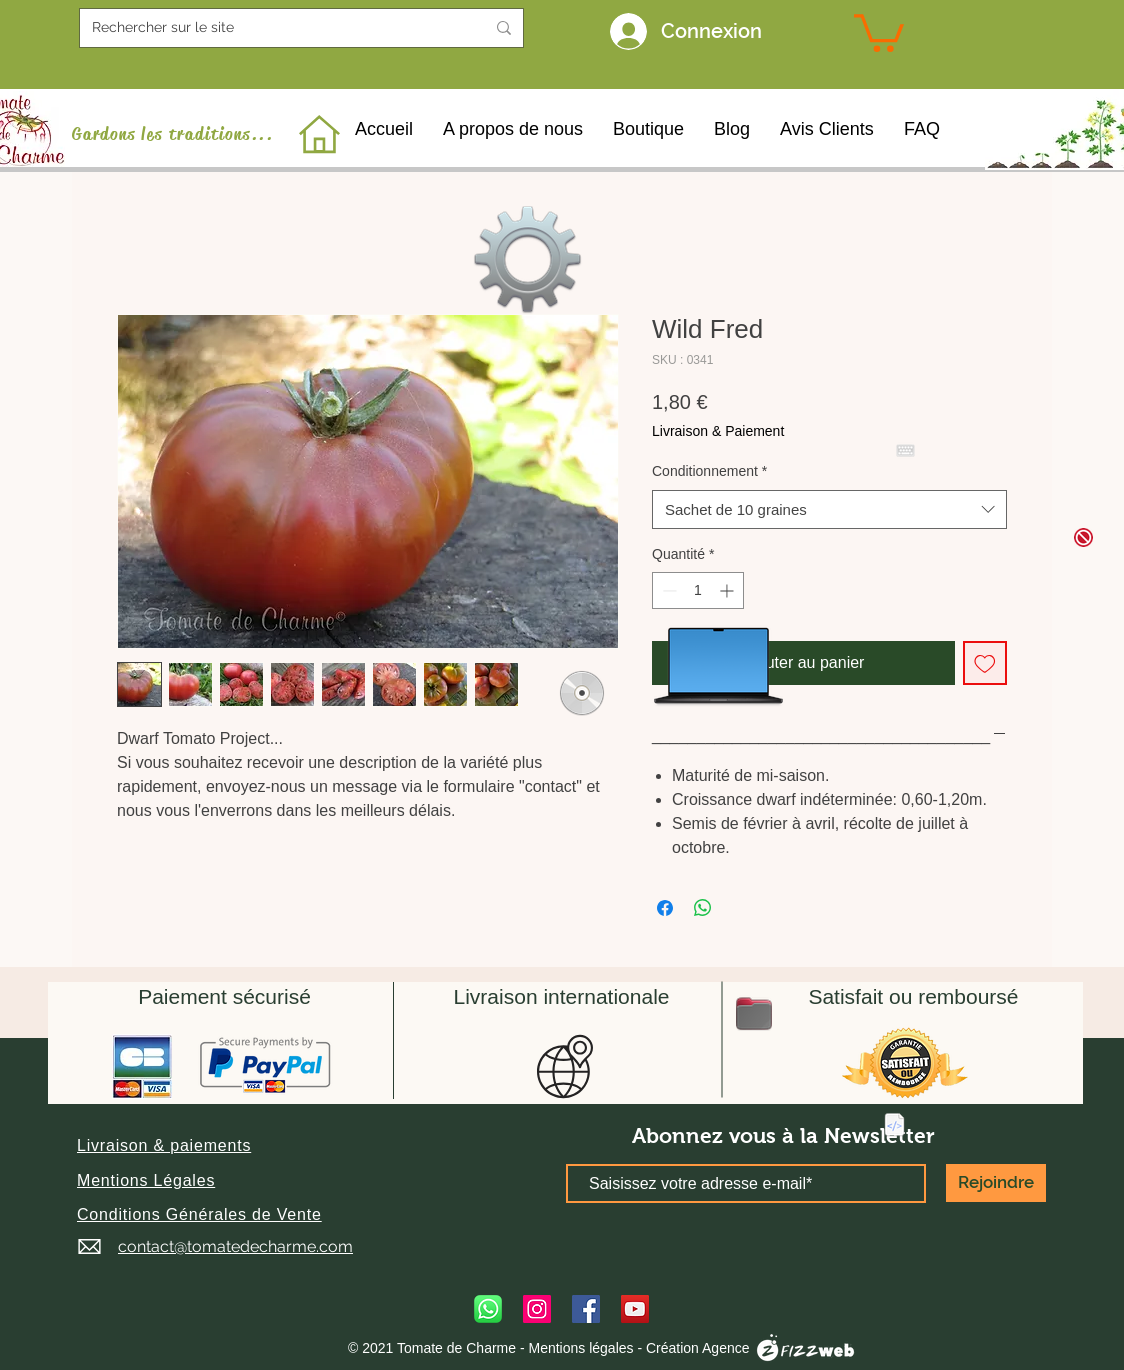 The height and width of the screenshot is (1370, 1124). I want to click on access keyboard settings, so click(905, 450).